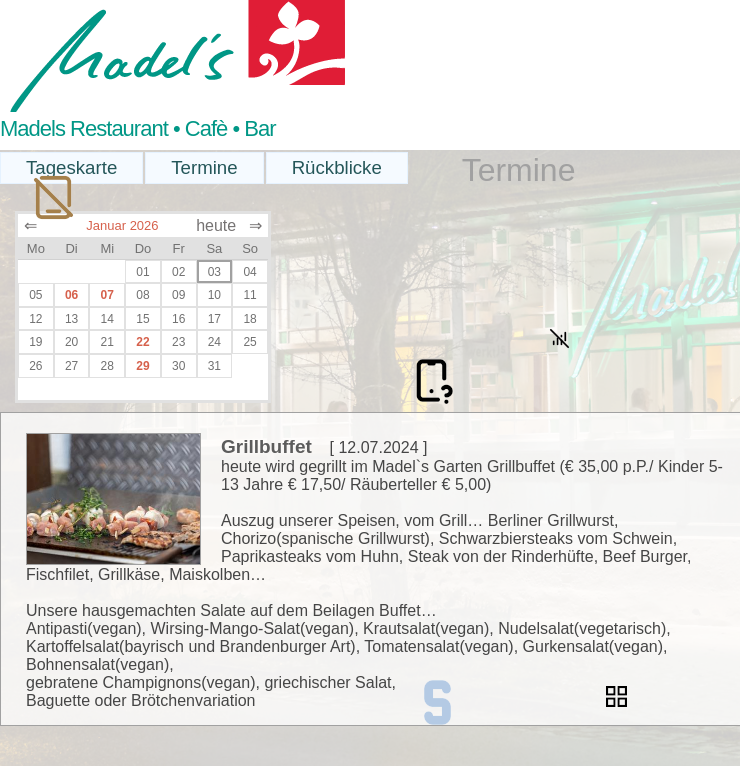 Image resolution: width=740 pixels, height=766 pixels. Describe the element at coordinates (437, 702) in the screenshot. I see `indicates small size option` at that location.